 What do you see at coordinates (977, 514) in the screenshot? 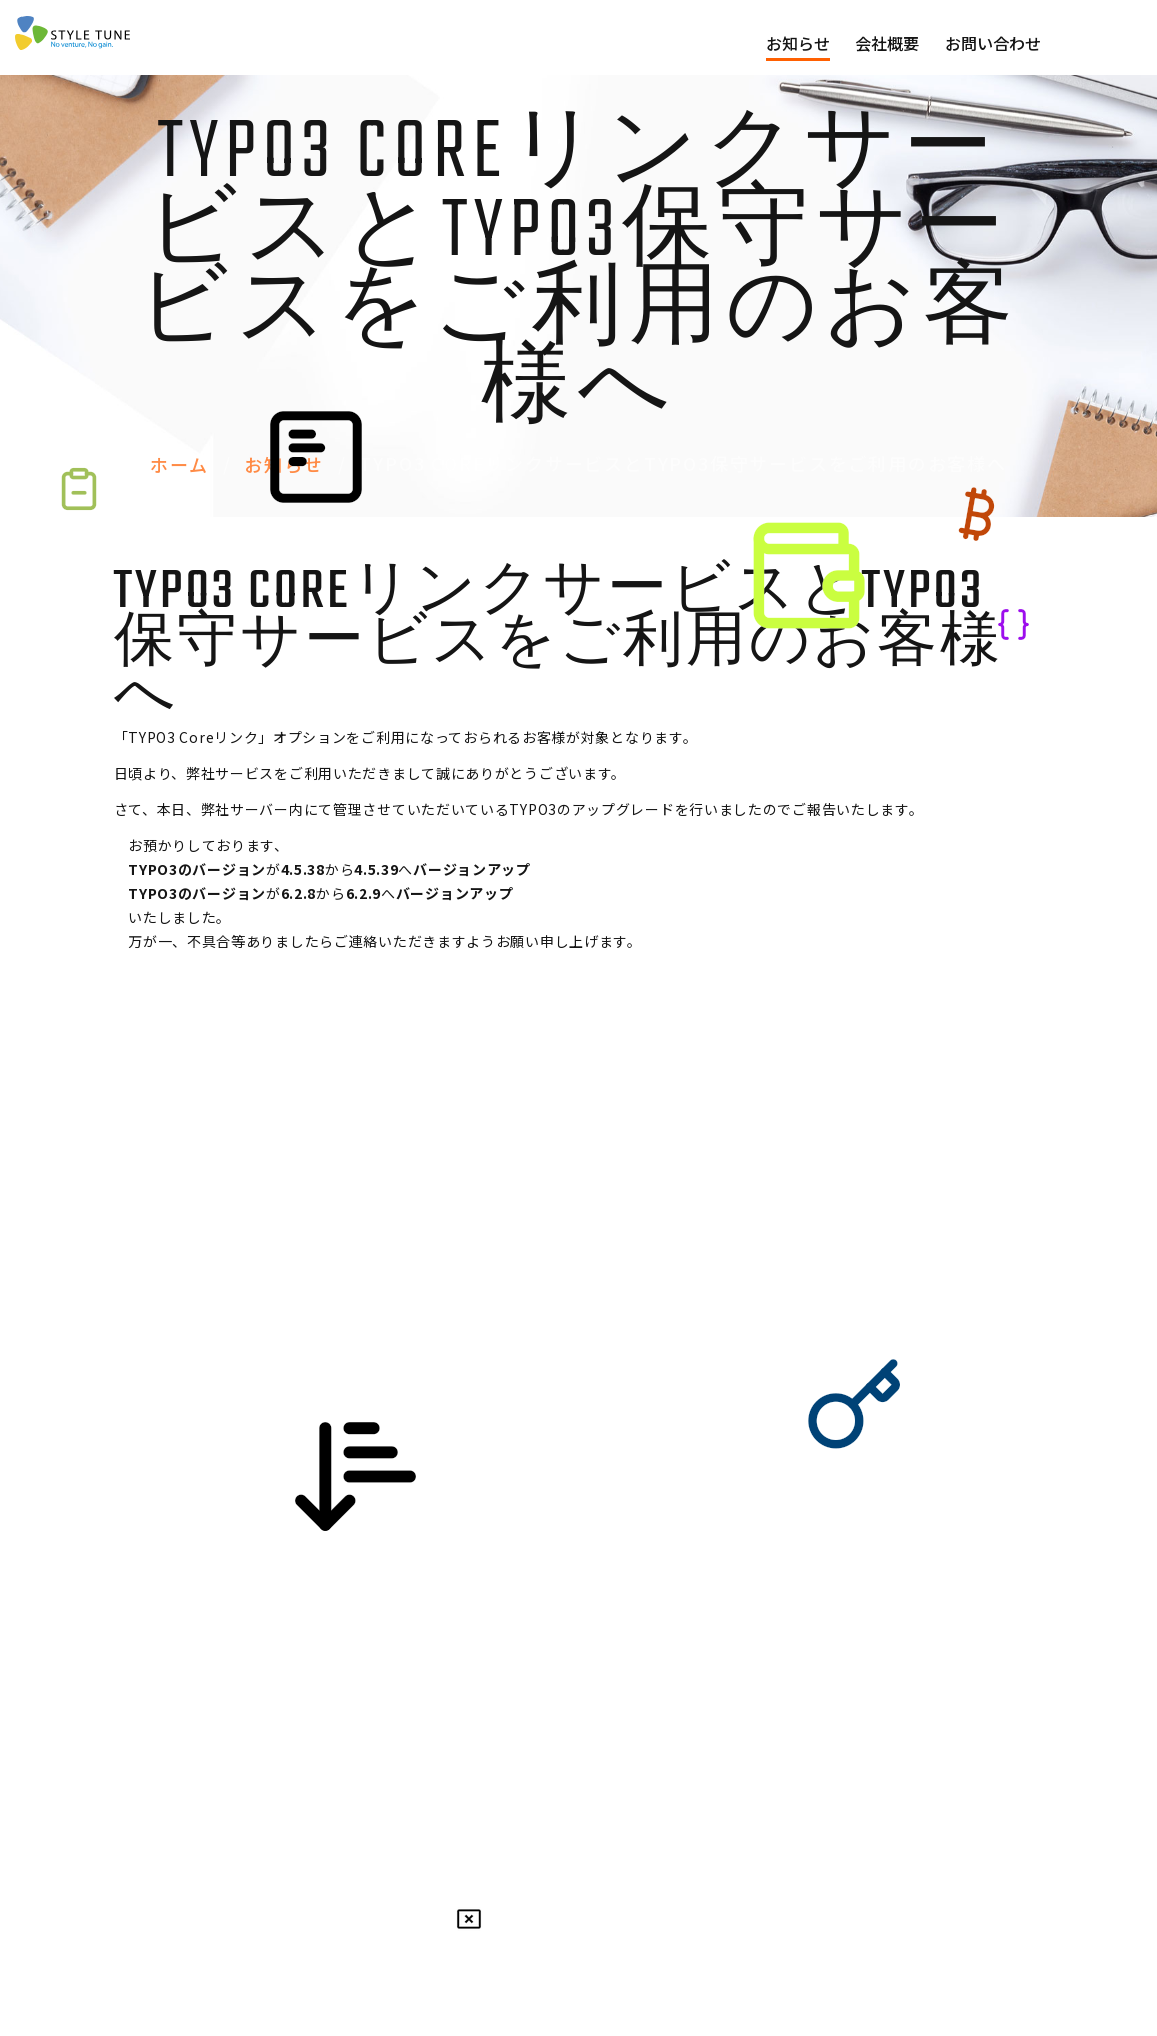
I see `view bitcoin wallet or balance` at bounding box center [977, 514].